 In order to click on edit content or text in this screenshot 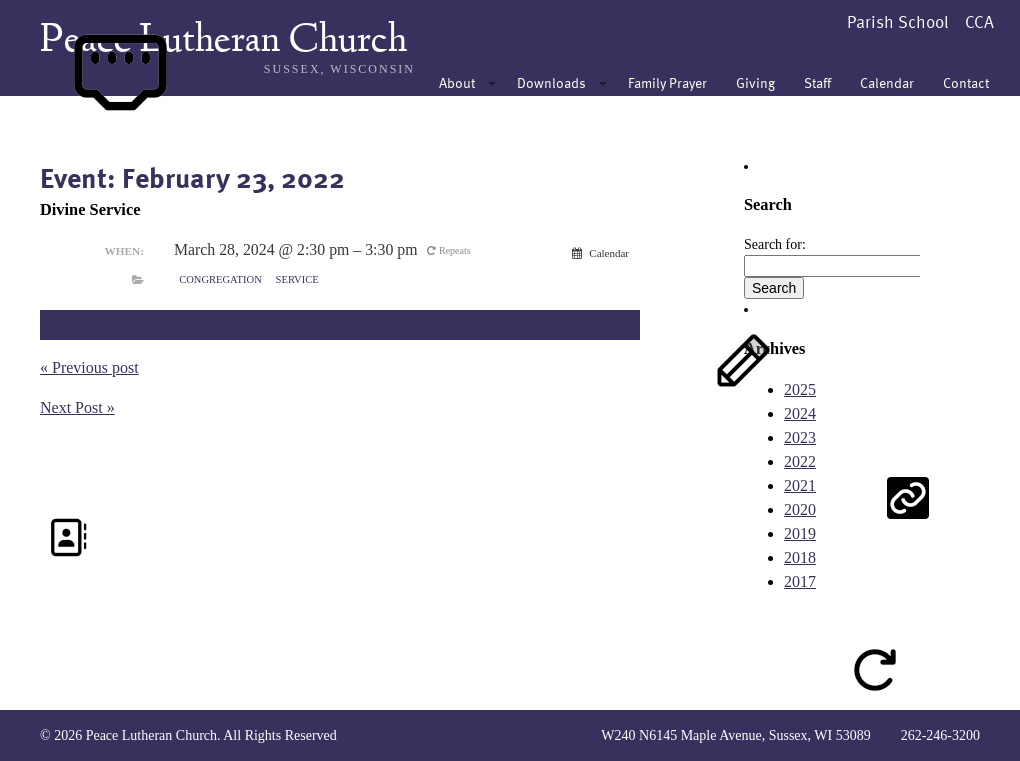, I will do `click(742, 361)`.